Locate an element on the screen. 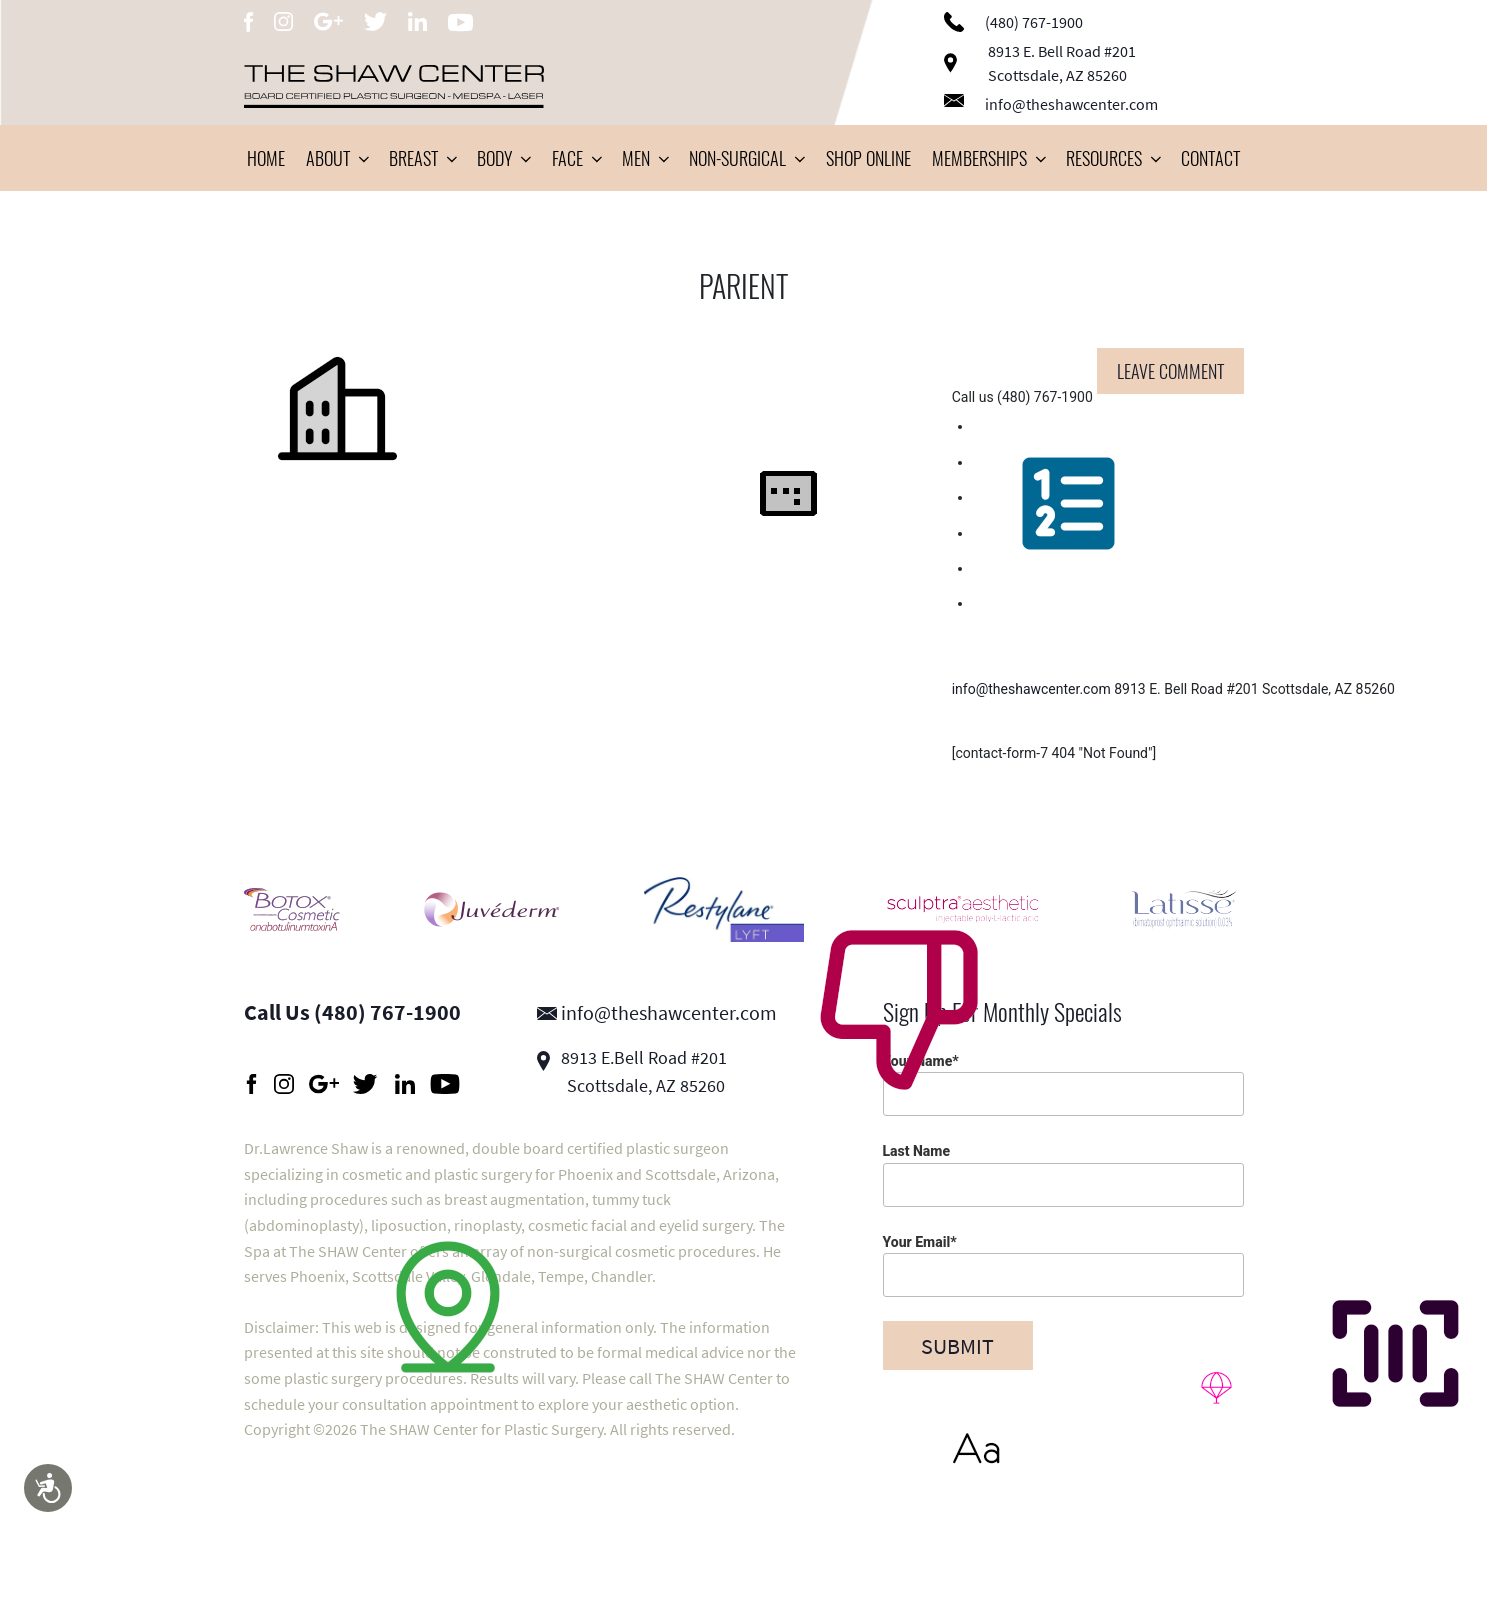  adjust image aspect ratio settings is located at coordinates (788, 493).